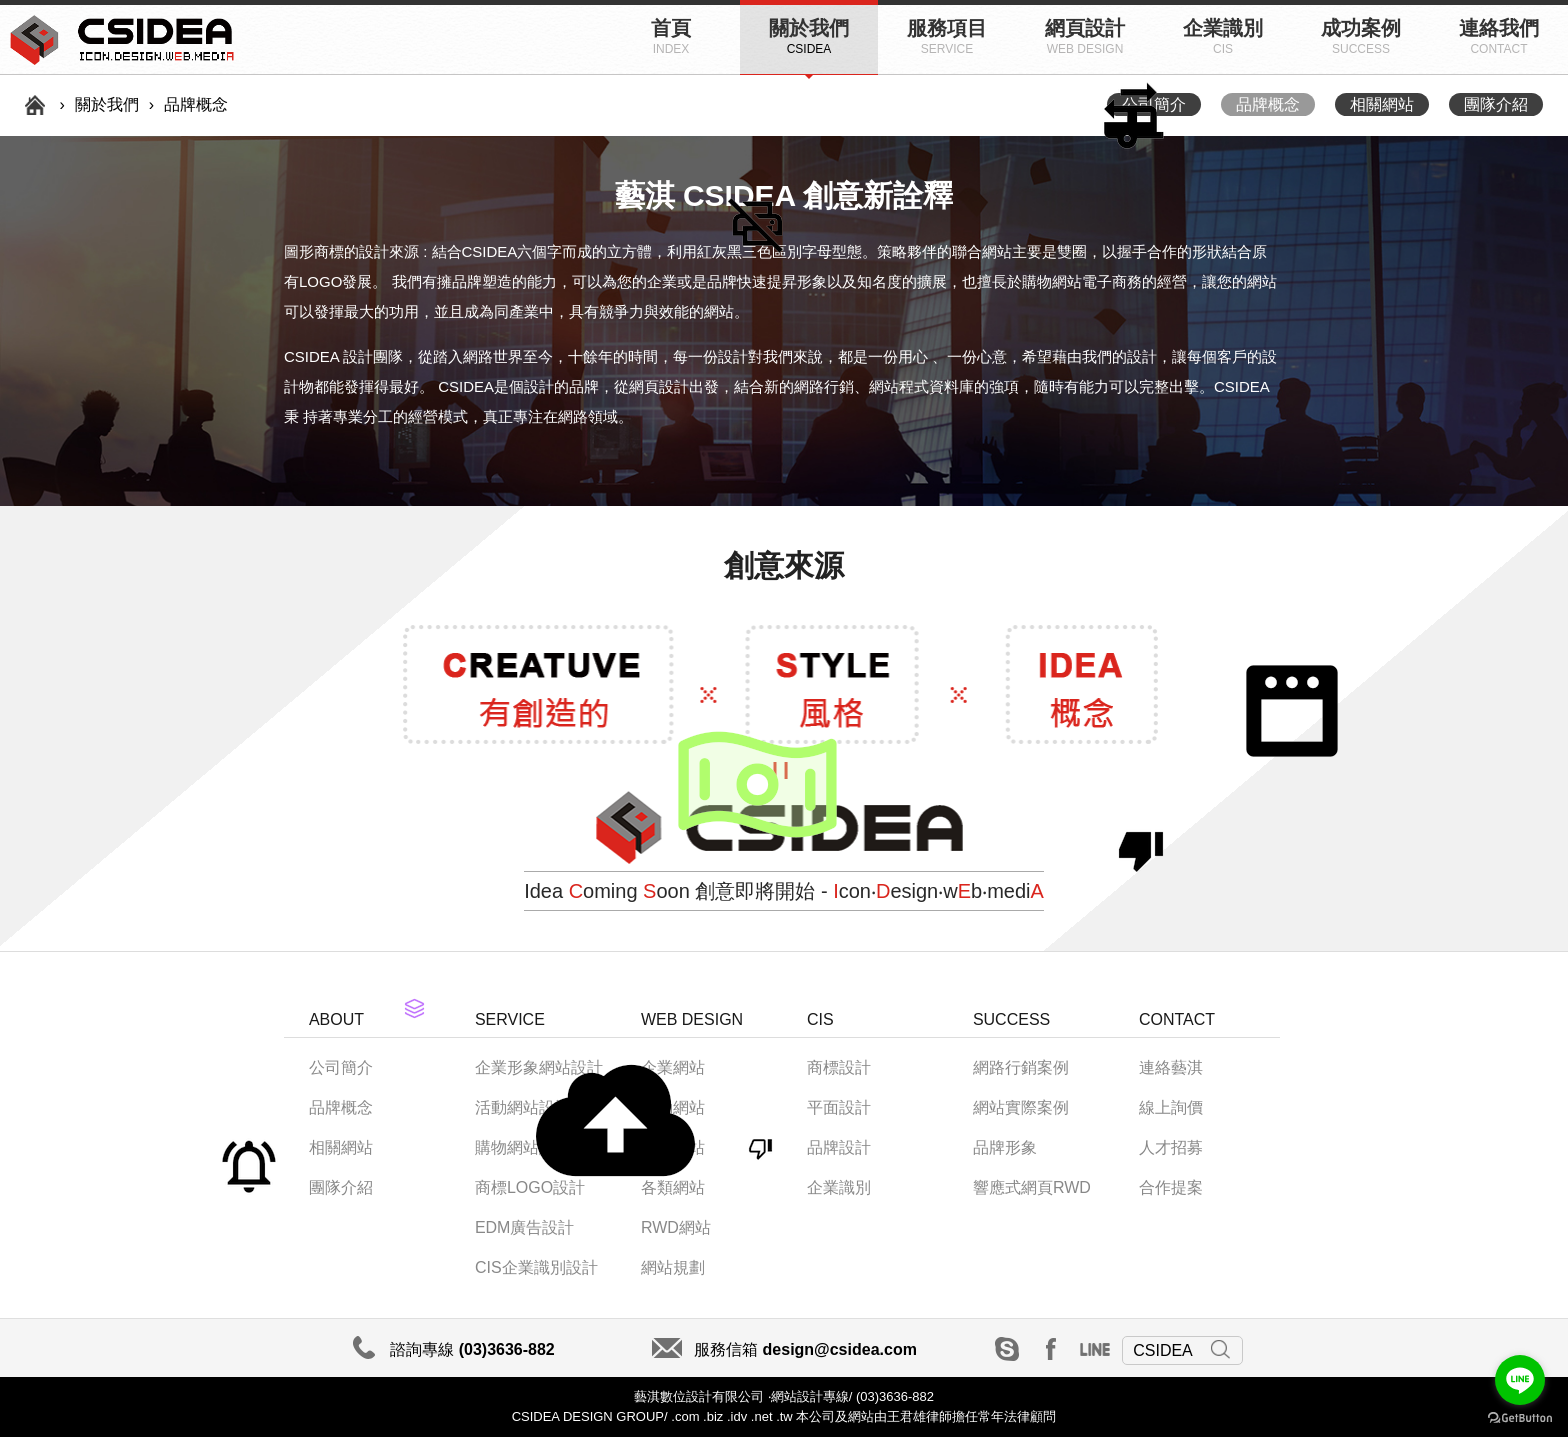 This screenshot has width=1568, height=1437. Describe the element at coordinates (249, 1166) in the screenshot. I see `indicates new or active notifications` at that location.